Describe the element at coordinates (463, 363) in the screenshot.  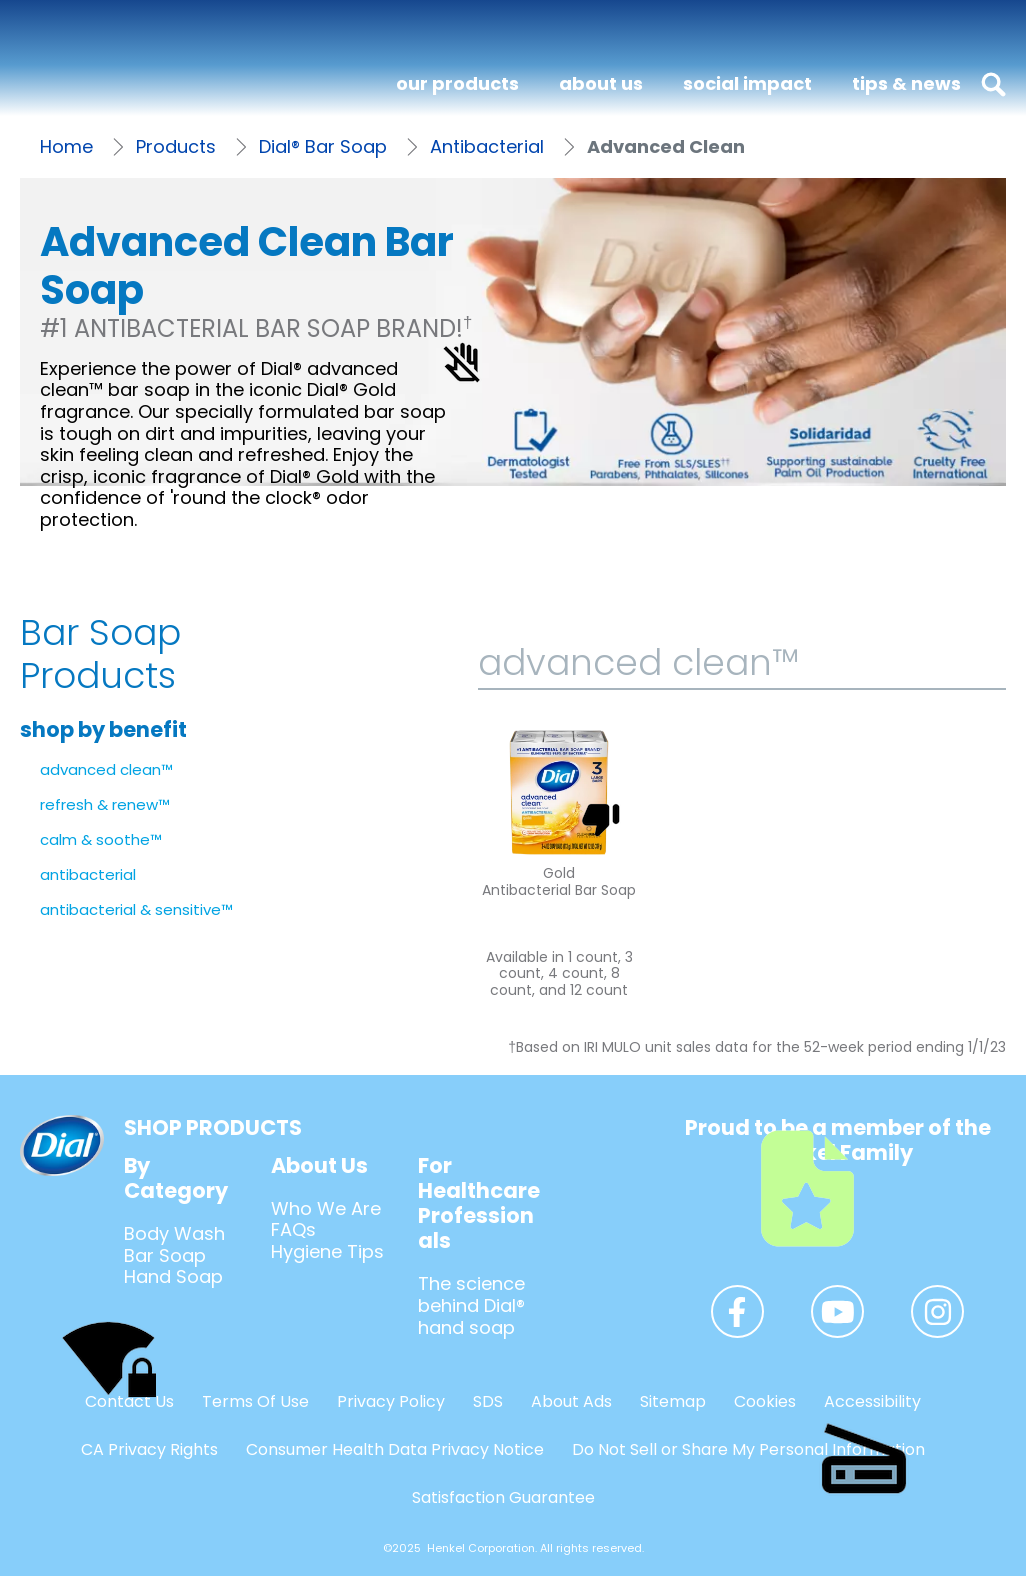
I see `do not touch or interact with this item` at that location.